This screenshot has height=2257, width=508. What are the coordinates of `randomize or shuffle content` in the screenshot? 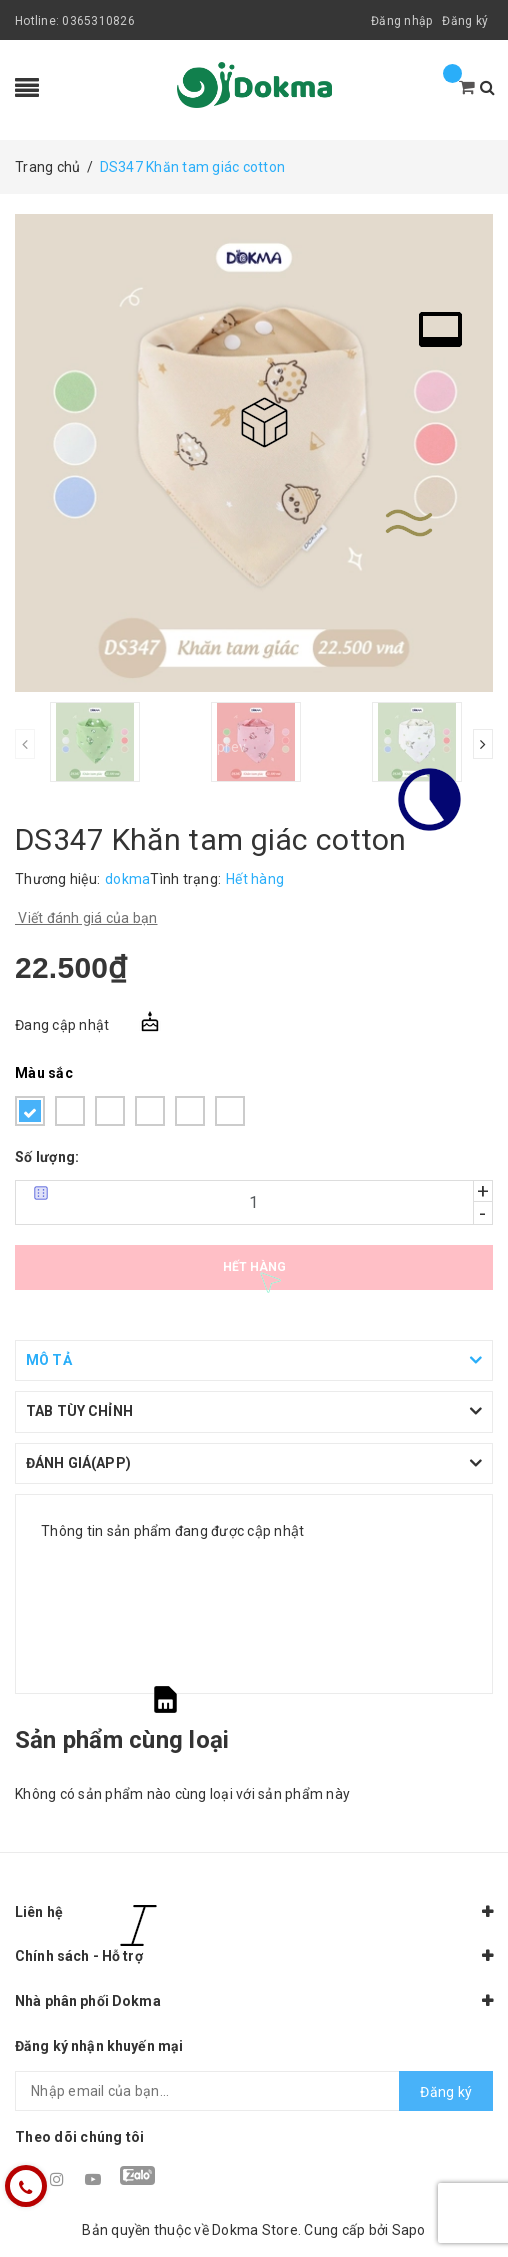 It's located at (41, 1193).